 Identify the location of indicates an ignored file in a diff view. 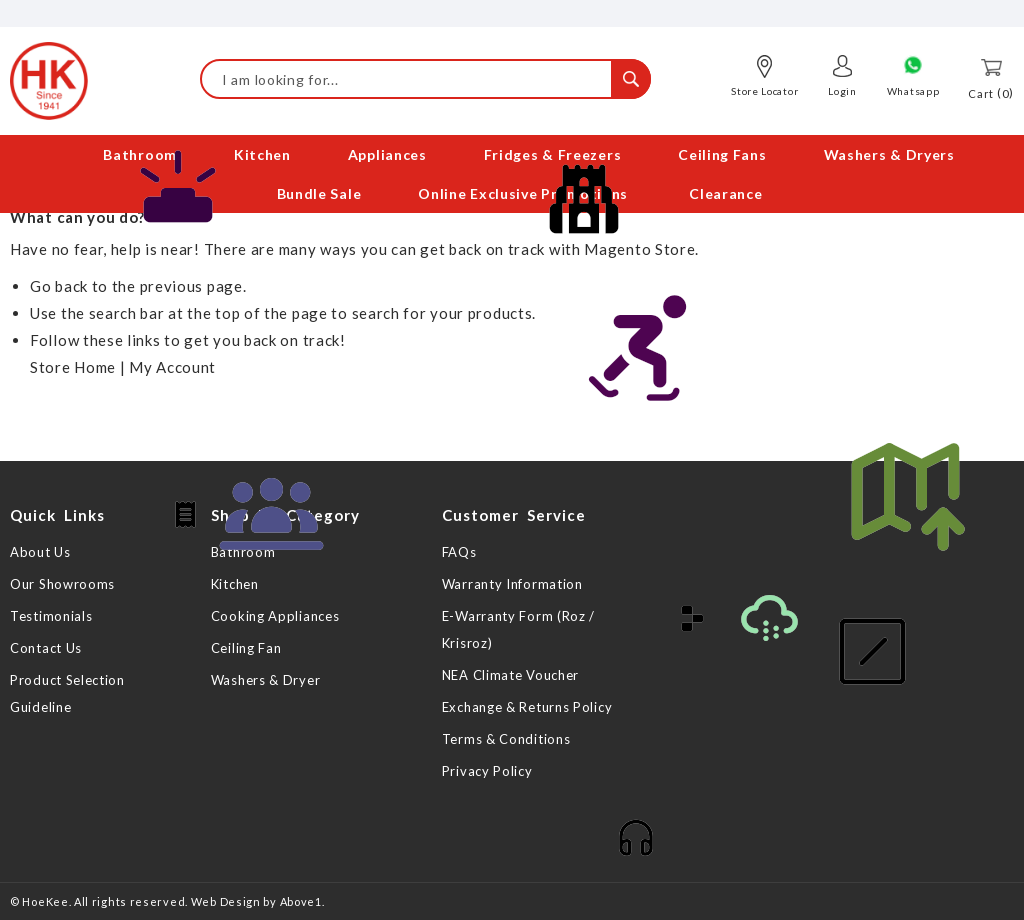
(872, 651).